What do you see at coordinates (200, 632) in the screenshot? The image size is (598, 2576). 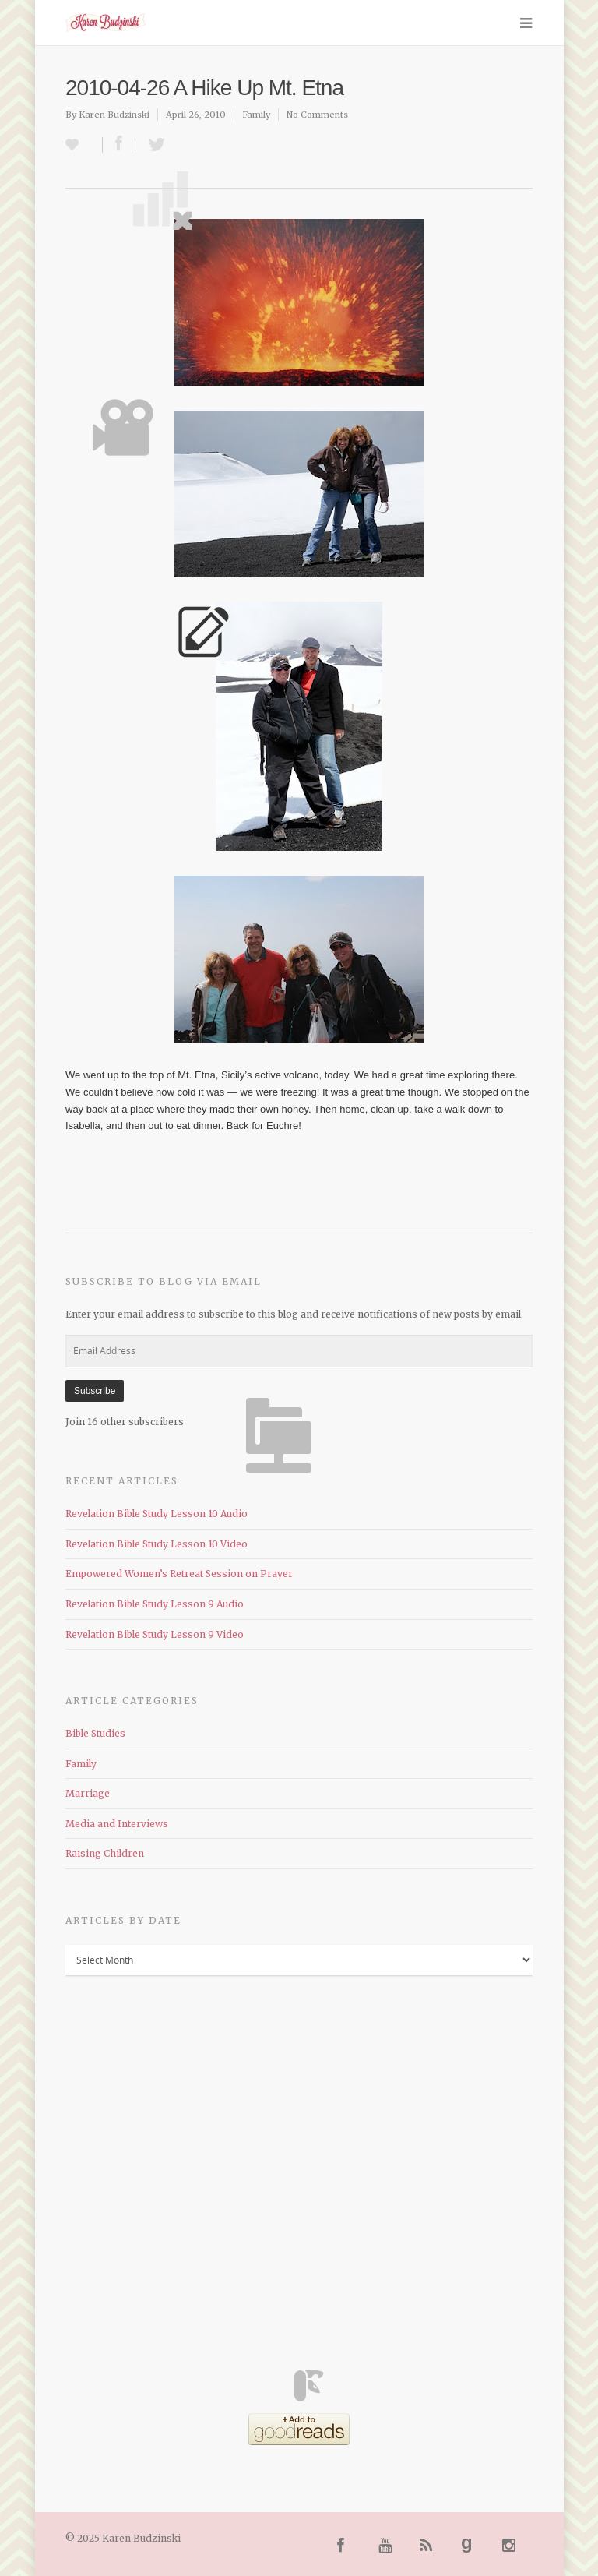 I see `open text editor application` at bounding box center [200, 632].